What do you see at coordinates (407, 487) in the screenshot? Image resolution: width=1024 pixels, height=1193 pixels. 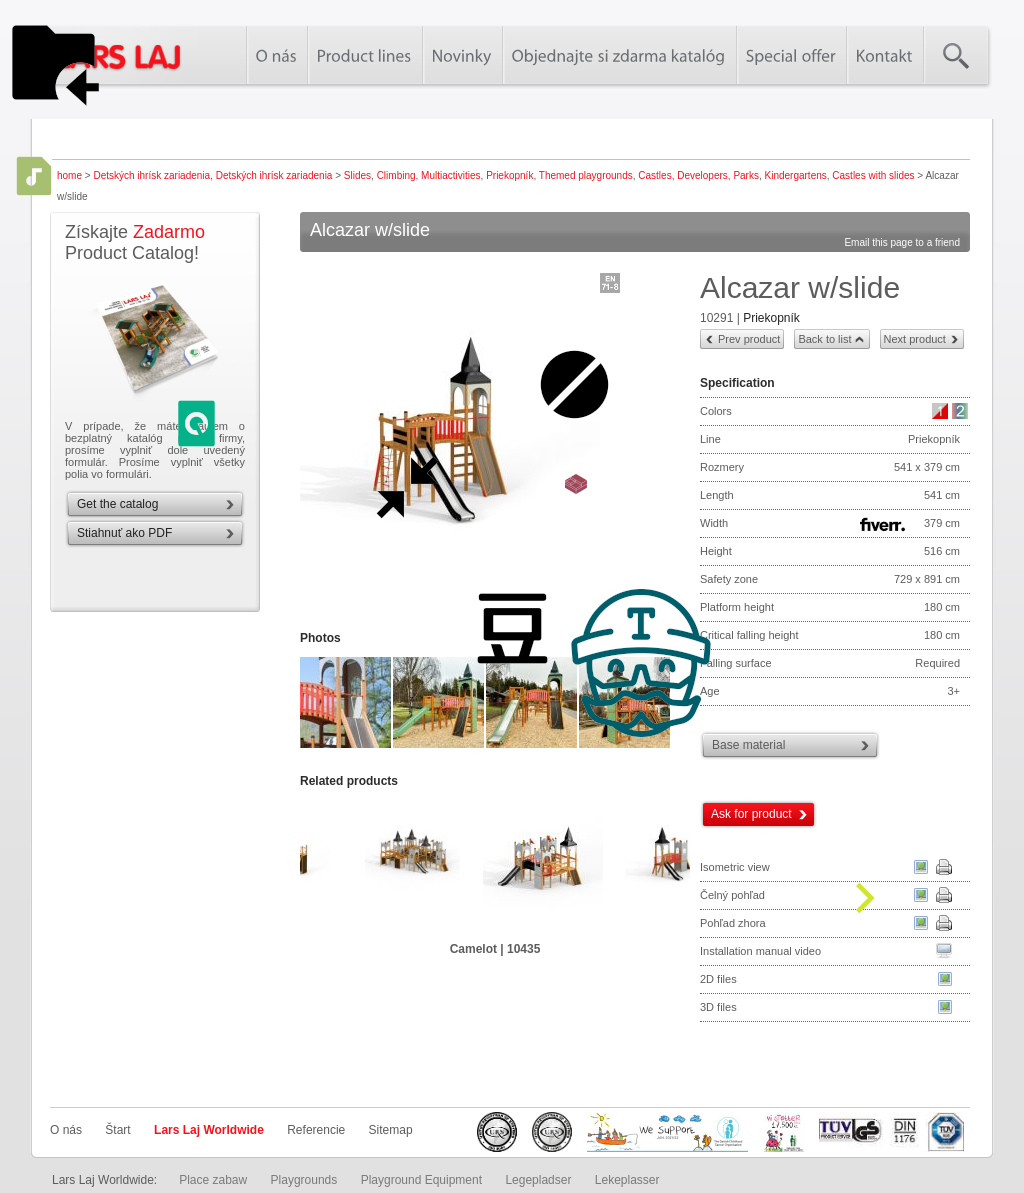 I see `collapse or minimize an expanded view` at bounding box center [407, 487].